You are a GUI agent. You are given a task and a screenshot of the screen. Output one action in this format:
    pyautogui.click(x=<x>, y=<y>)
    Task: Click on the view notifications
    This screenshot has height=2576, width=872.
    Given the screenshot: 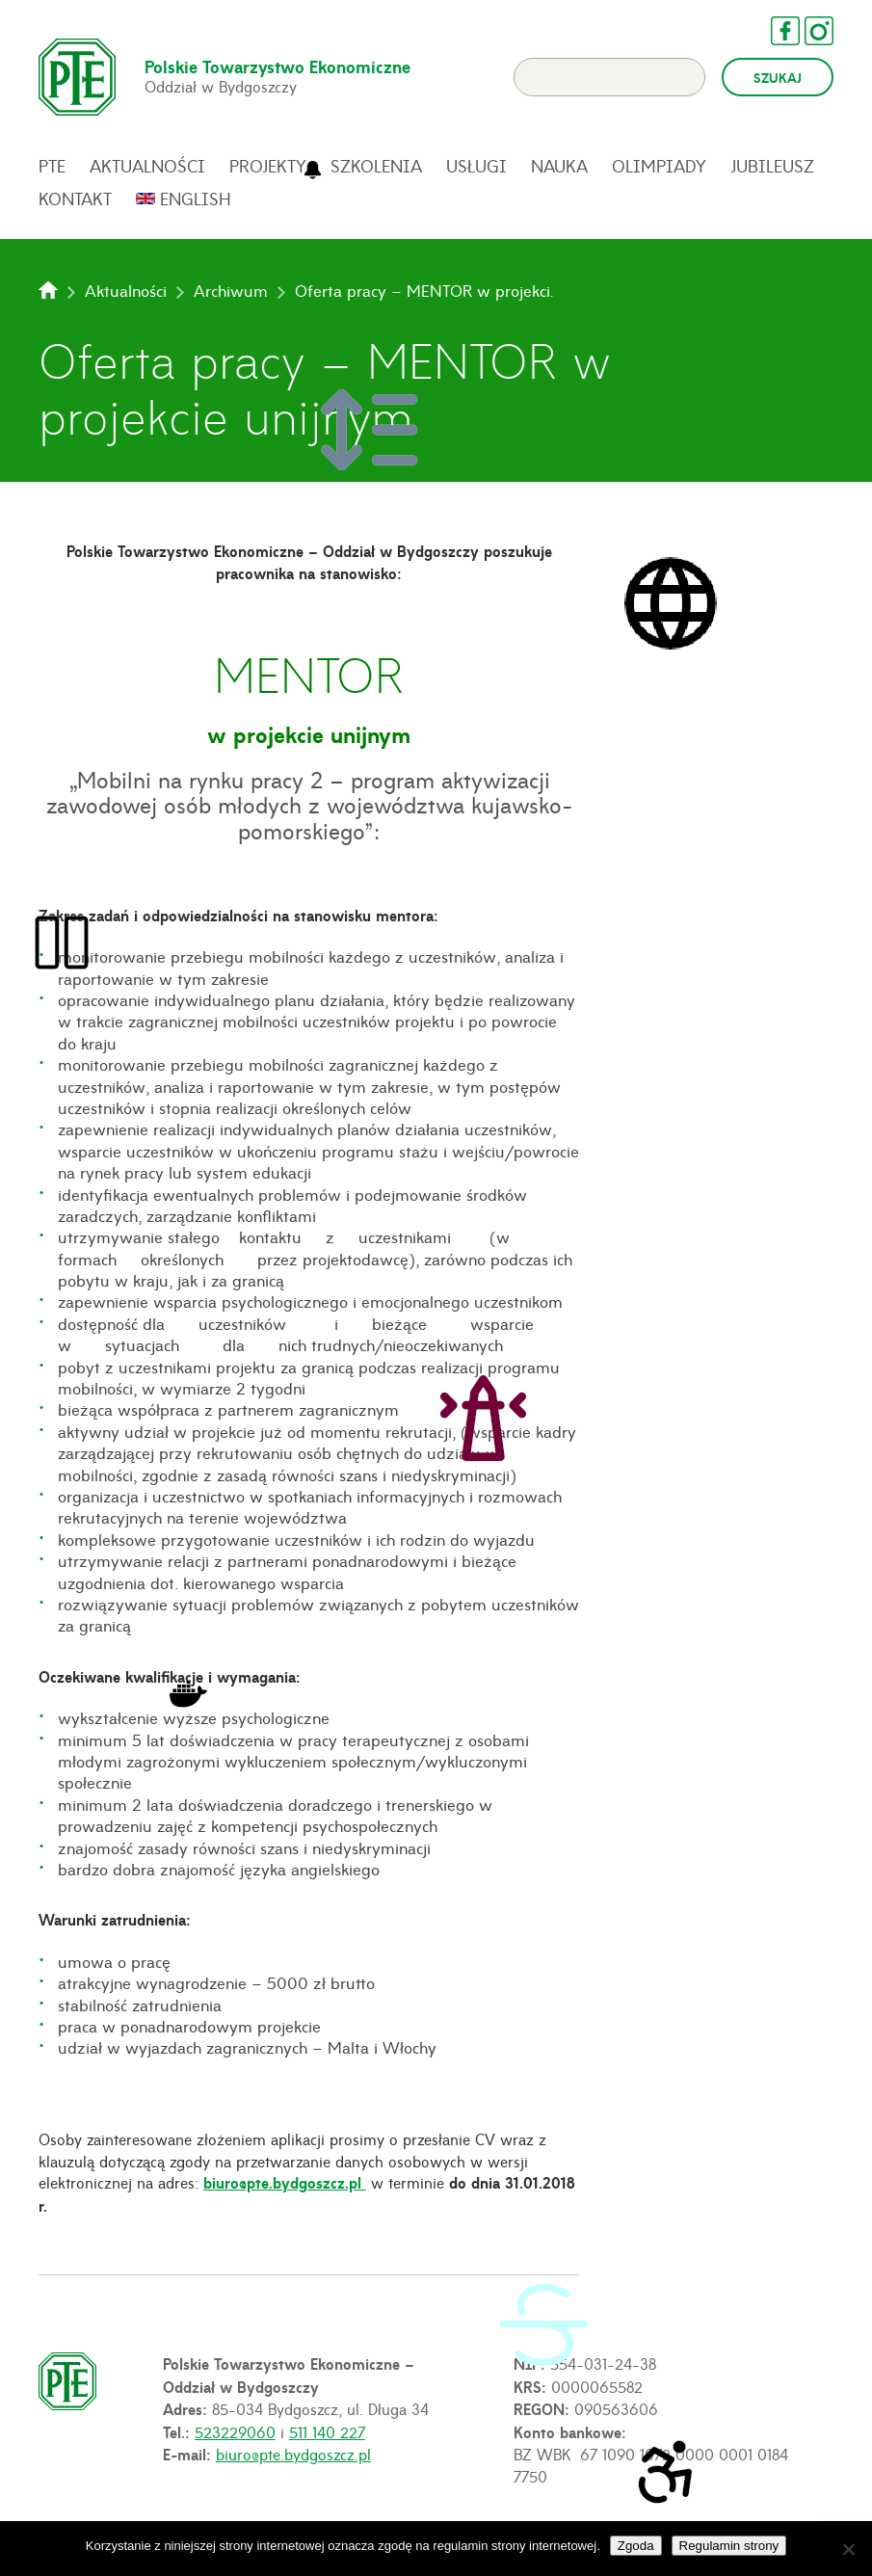 What is the action you would take?
    pyautogui.click(x=312, y=170)
    